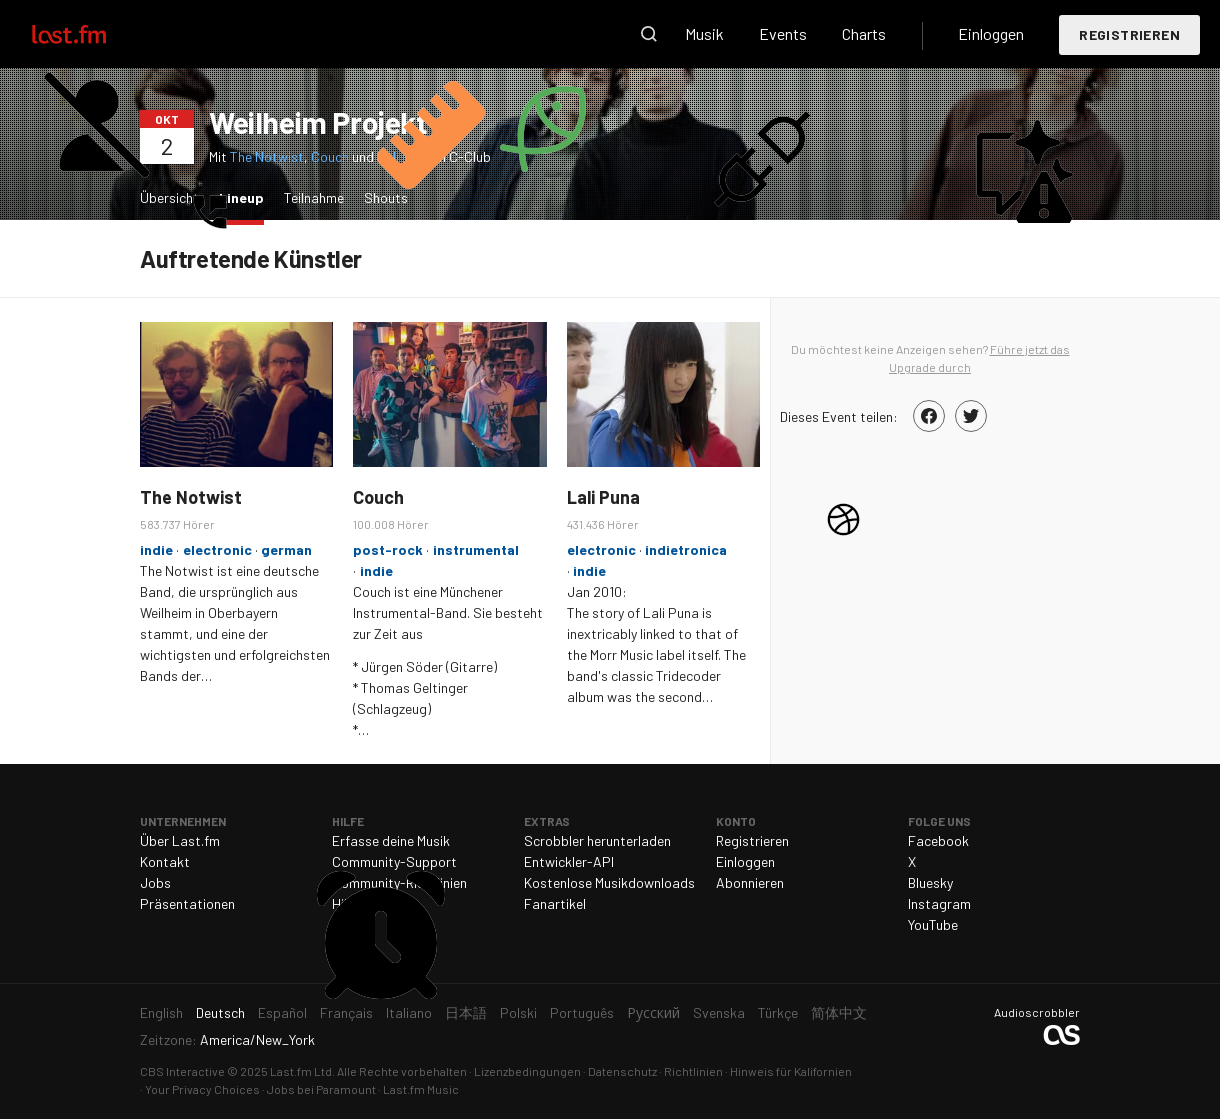  Describe the element at coordinates (546, 126) in the screenshot. I see `access fishing or marine-related features` at that location.